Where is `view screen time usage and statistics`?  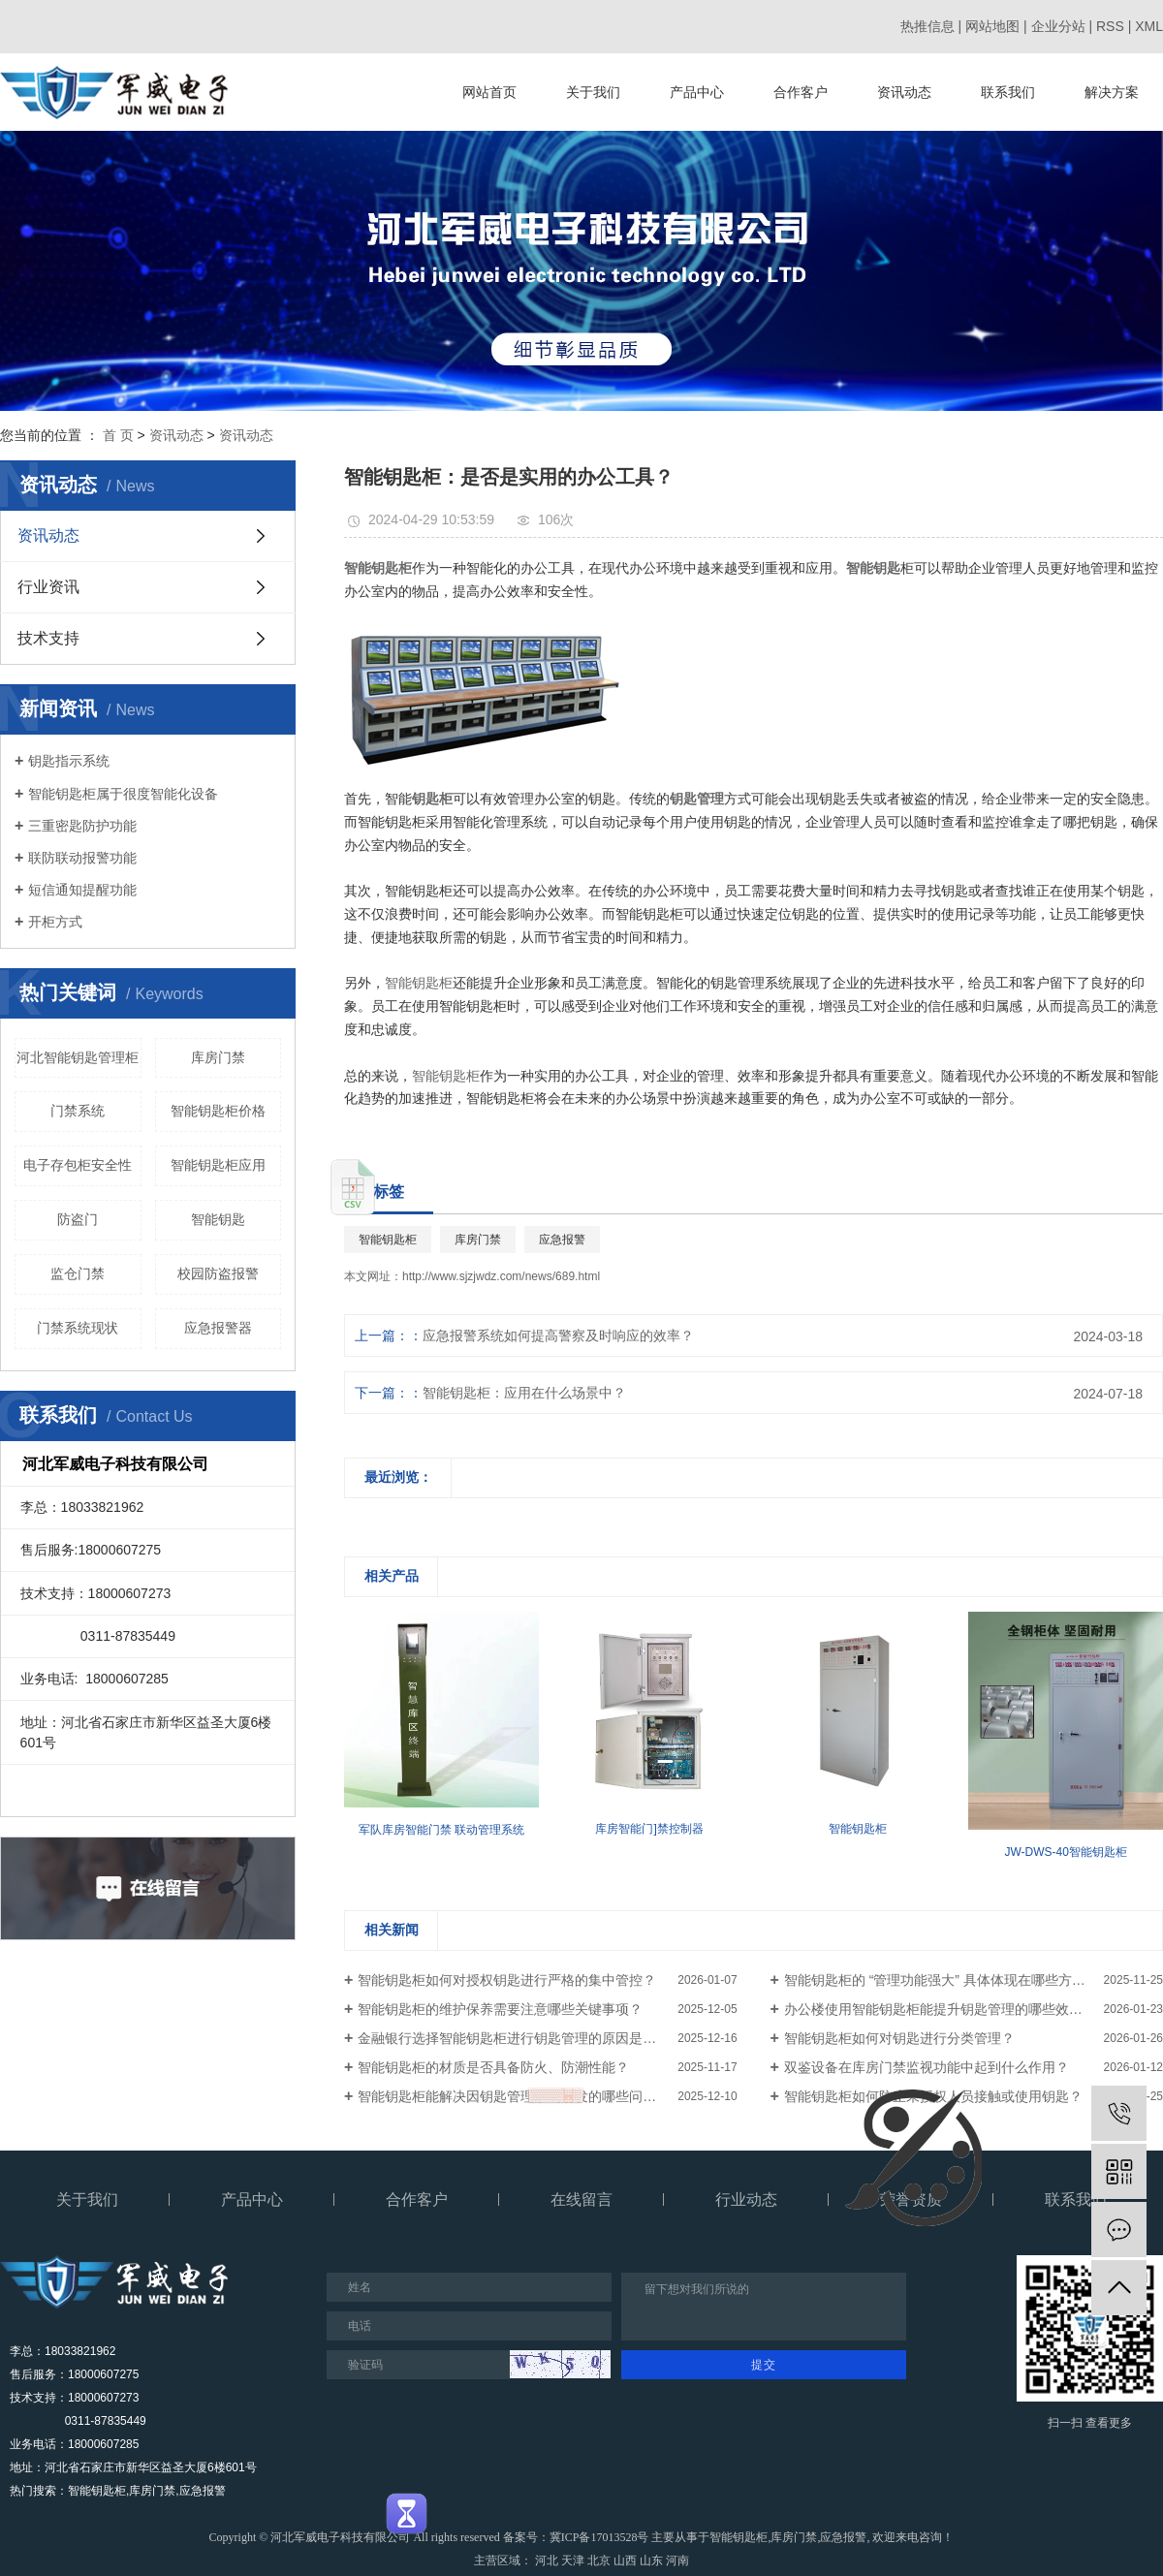
view screen time usage and statistics is located at coordinates (406, 2513).